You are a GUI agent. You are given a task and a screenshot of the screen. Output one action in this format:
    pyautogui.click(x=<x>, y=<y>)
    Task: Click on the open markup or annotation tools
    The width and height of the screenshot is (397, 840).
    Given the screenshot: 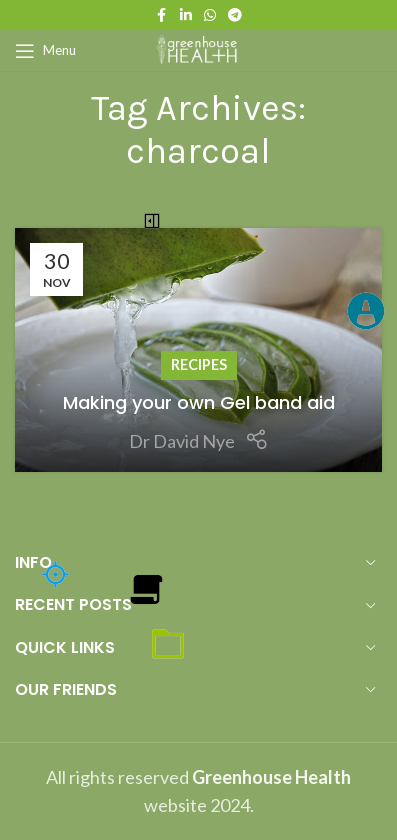 What is the action you would take?
    pyautogui.click(x=366, y=311)
    